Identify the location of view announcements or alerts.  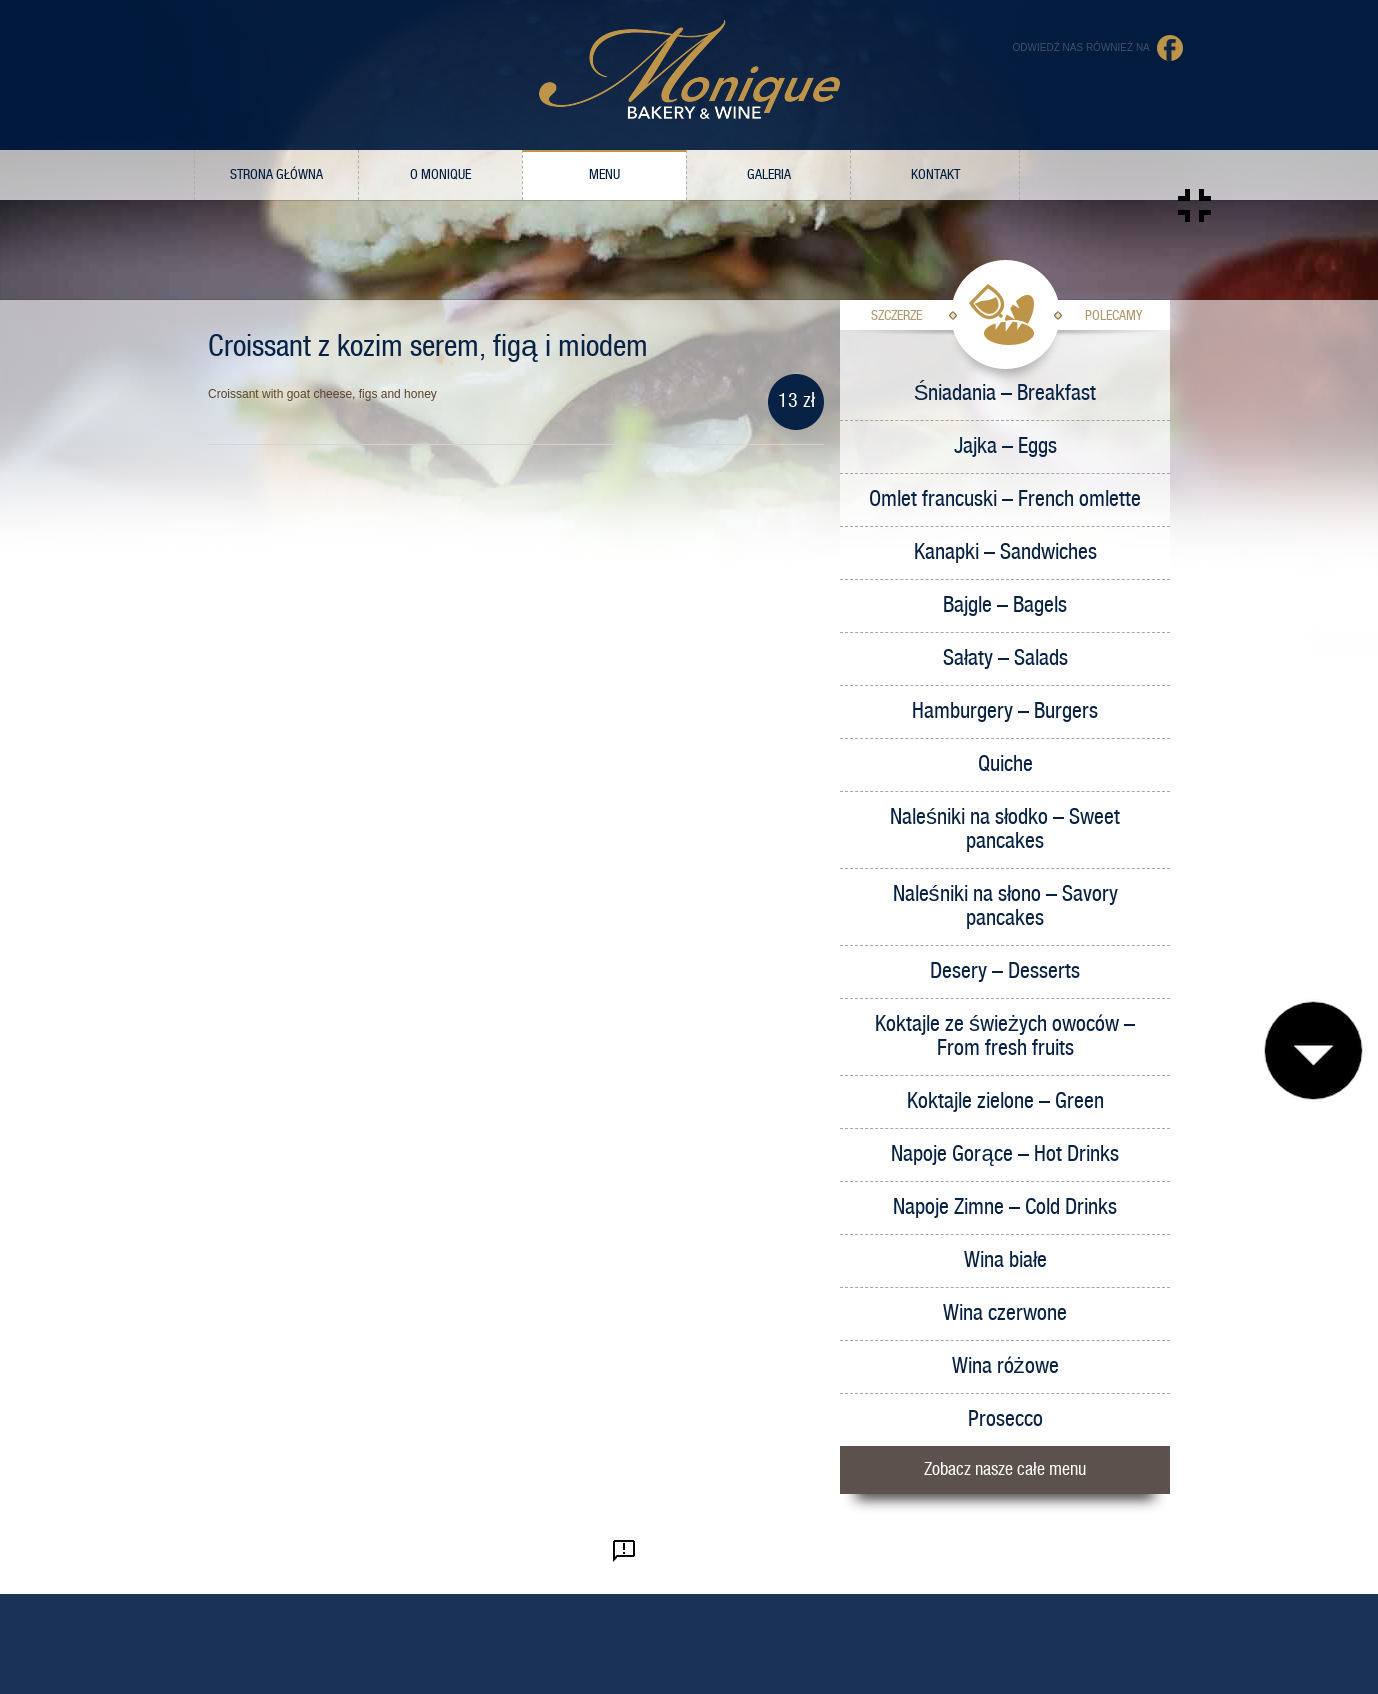
(624, 1551).